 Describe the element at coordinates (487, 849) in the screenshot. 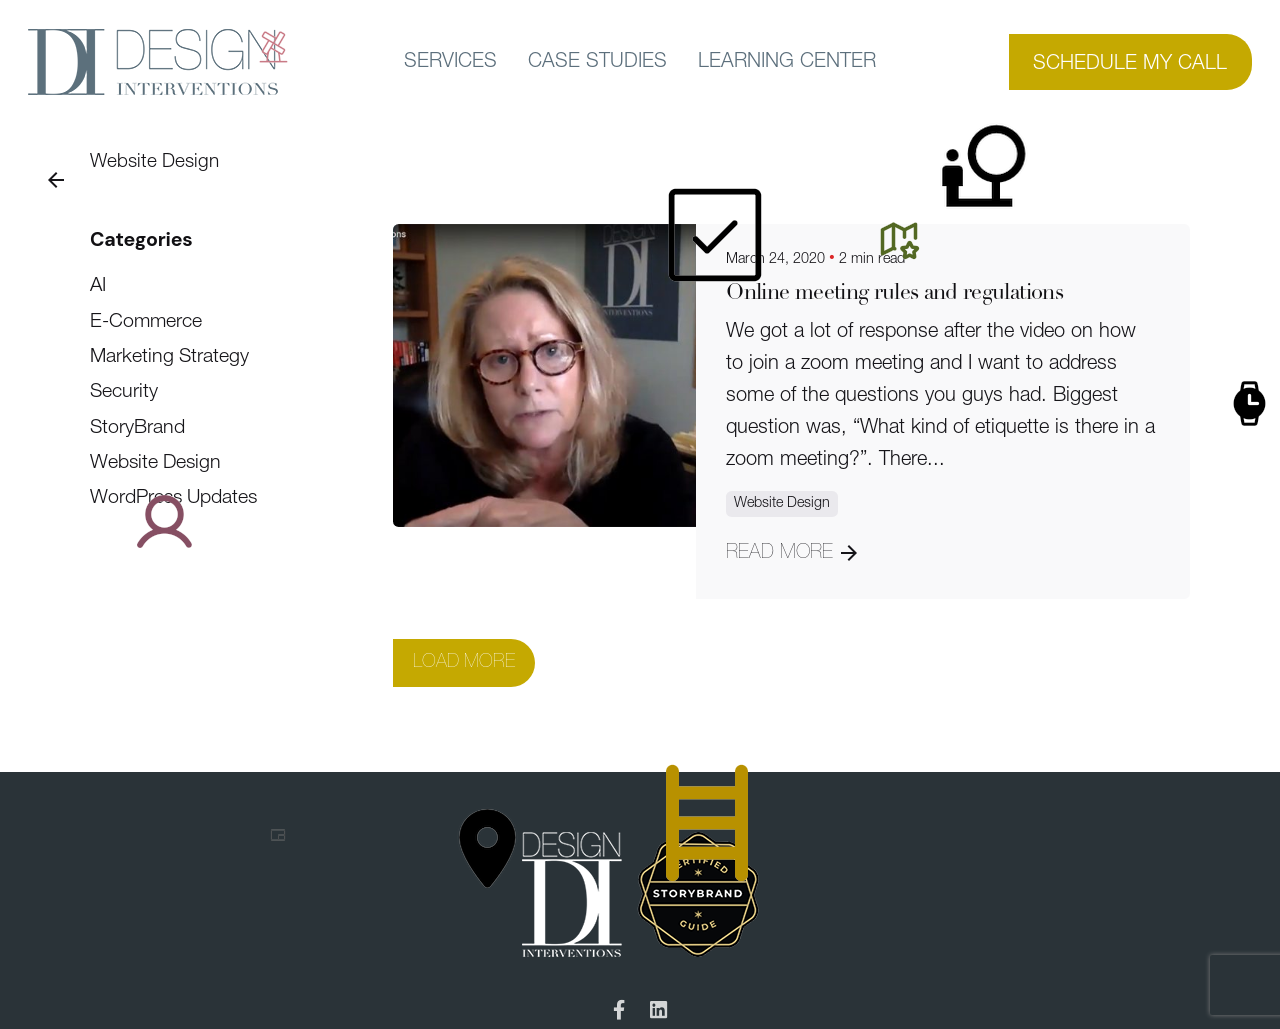

I see `view current location on map` at that location.